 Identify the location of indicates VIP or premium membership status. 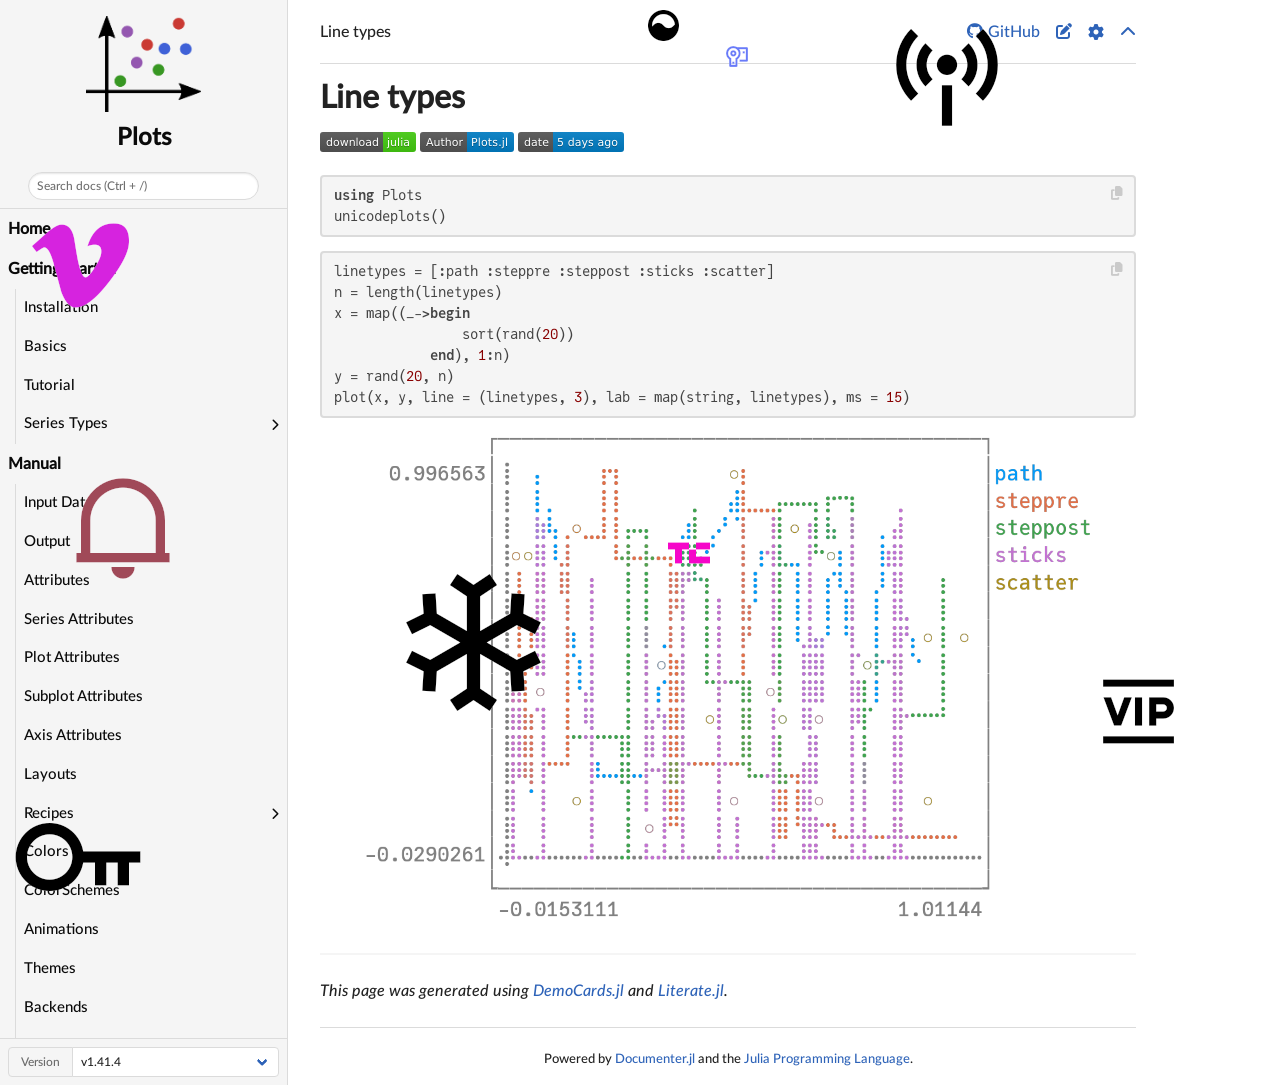
(1138, 711).